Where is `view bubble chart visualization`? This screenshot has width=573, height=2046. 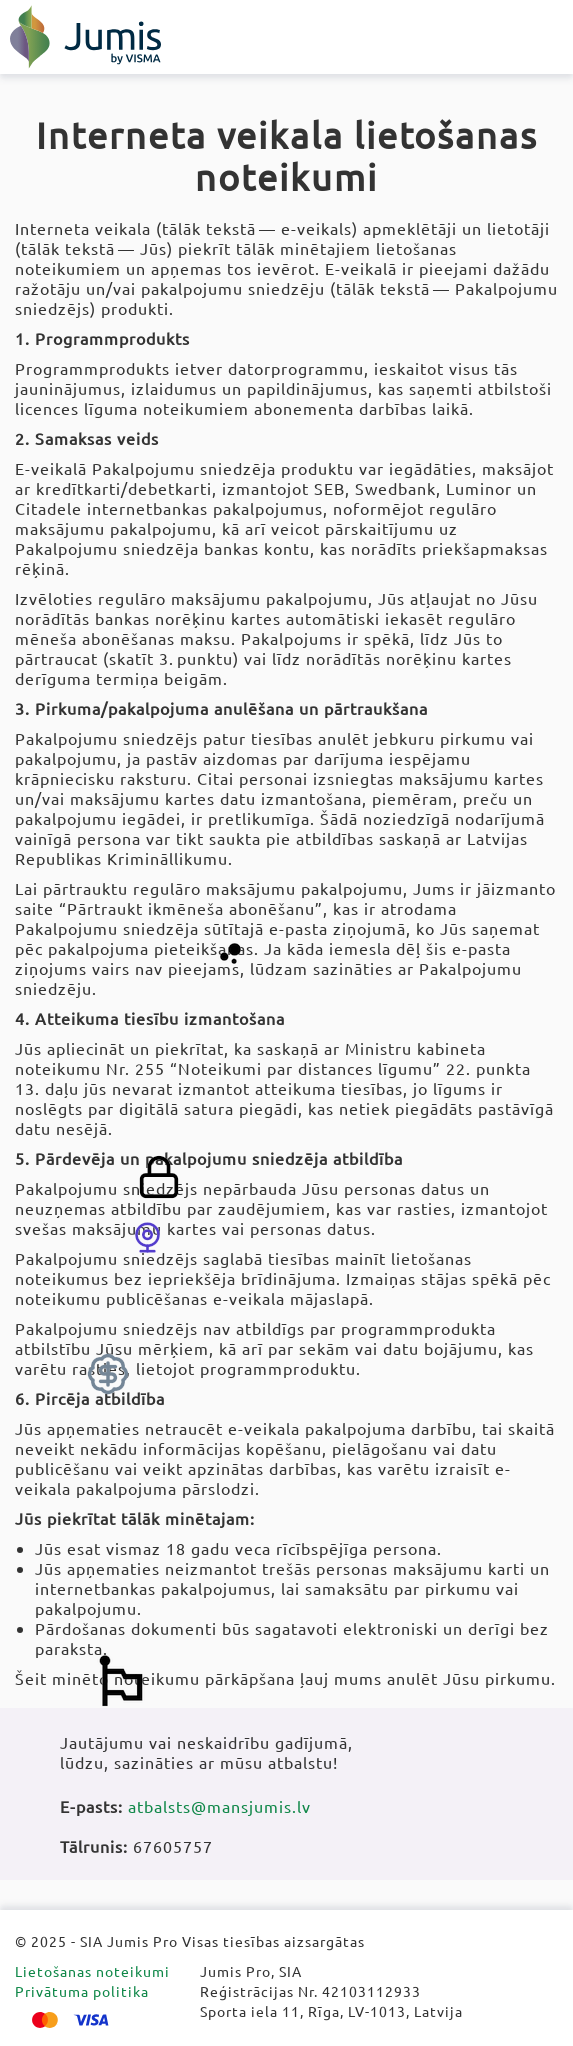 view bubble chart visualization is located at coordinates (230, 953).